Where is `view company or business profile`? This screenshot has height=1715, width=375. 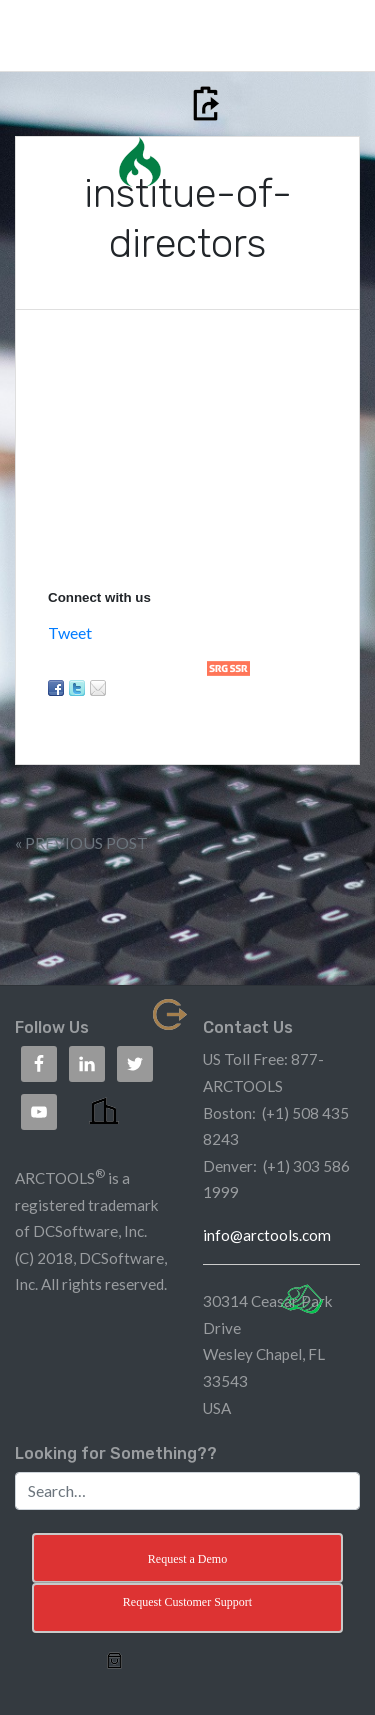 view company or business profile is located at coordinates (104, 1112).